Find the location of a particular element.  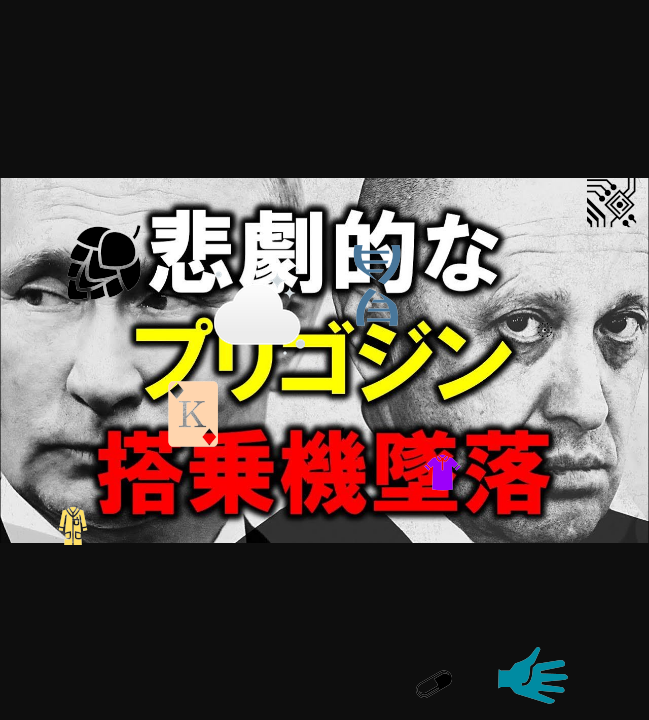

access medication reminders or health tracking is located at coordinates (434, 685).